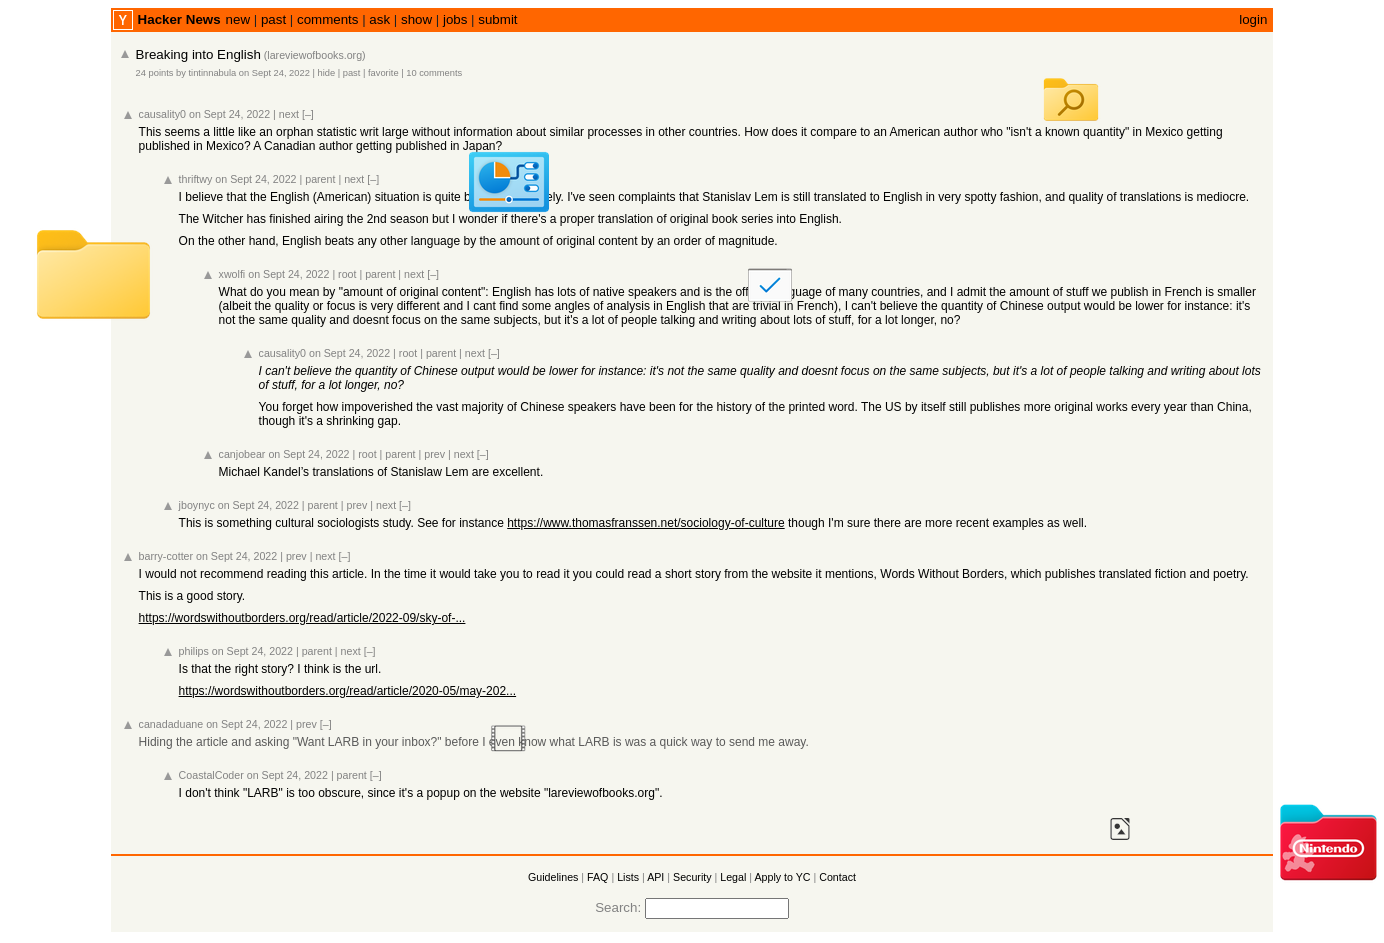  Describe the element at coordinates (1120, 829) in the screenshot. I see `open libreoffice draw application` at that location.